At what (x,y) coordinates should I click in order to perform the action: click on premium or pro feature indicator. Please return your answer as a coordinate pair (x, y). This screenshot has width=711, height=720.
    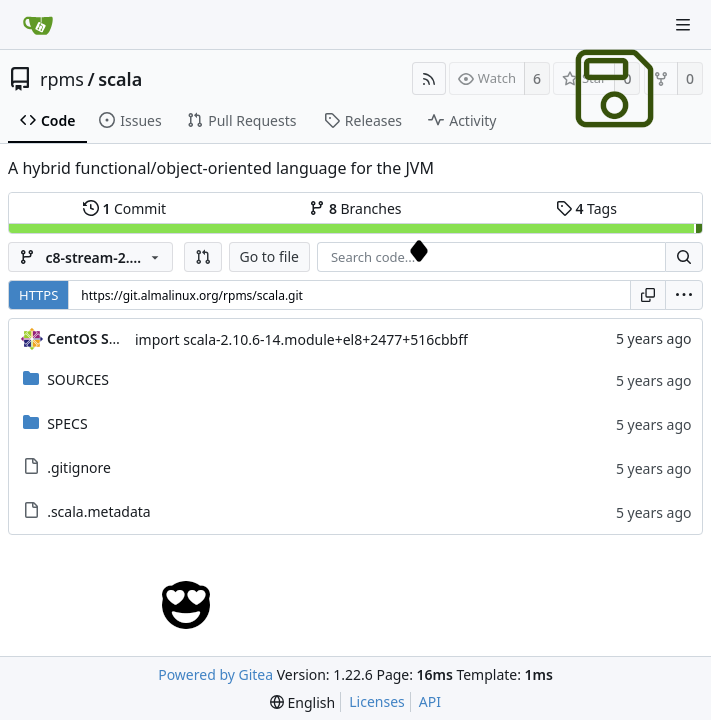
    Looking at the image, I should click on (419, 251).